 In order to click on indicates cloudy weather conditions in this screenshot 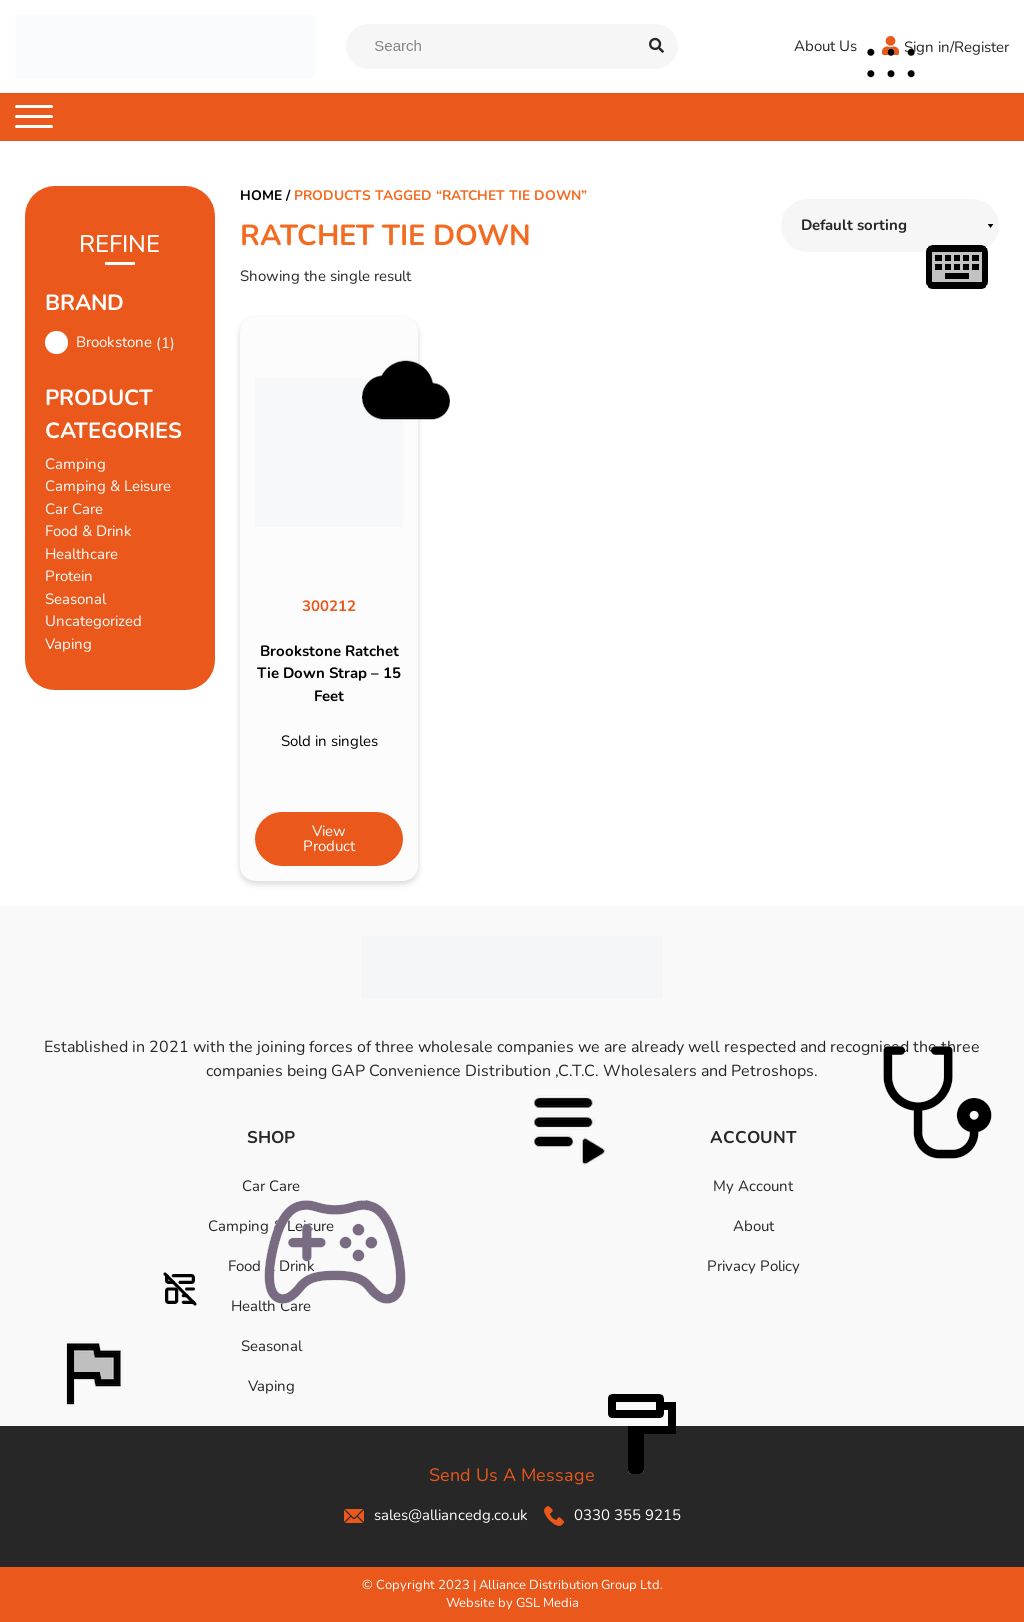, I will do `click(406, 390)`.